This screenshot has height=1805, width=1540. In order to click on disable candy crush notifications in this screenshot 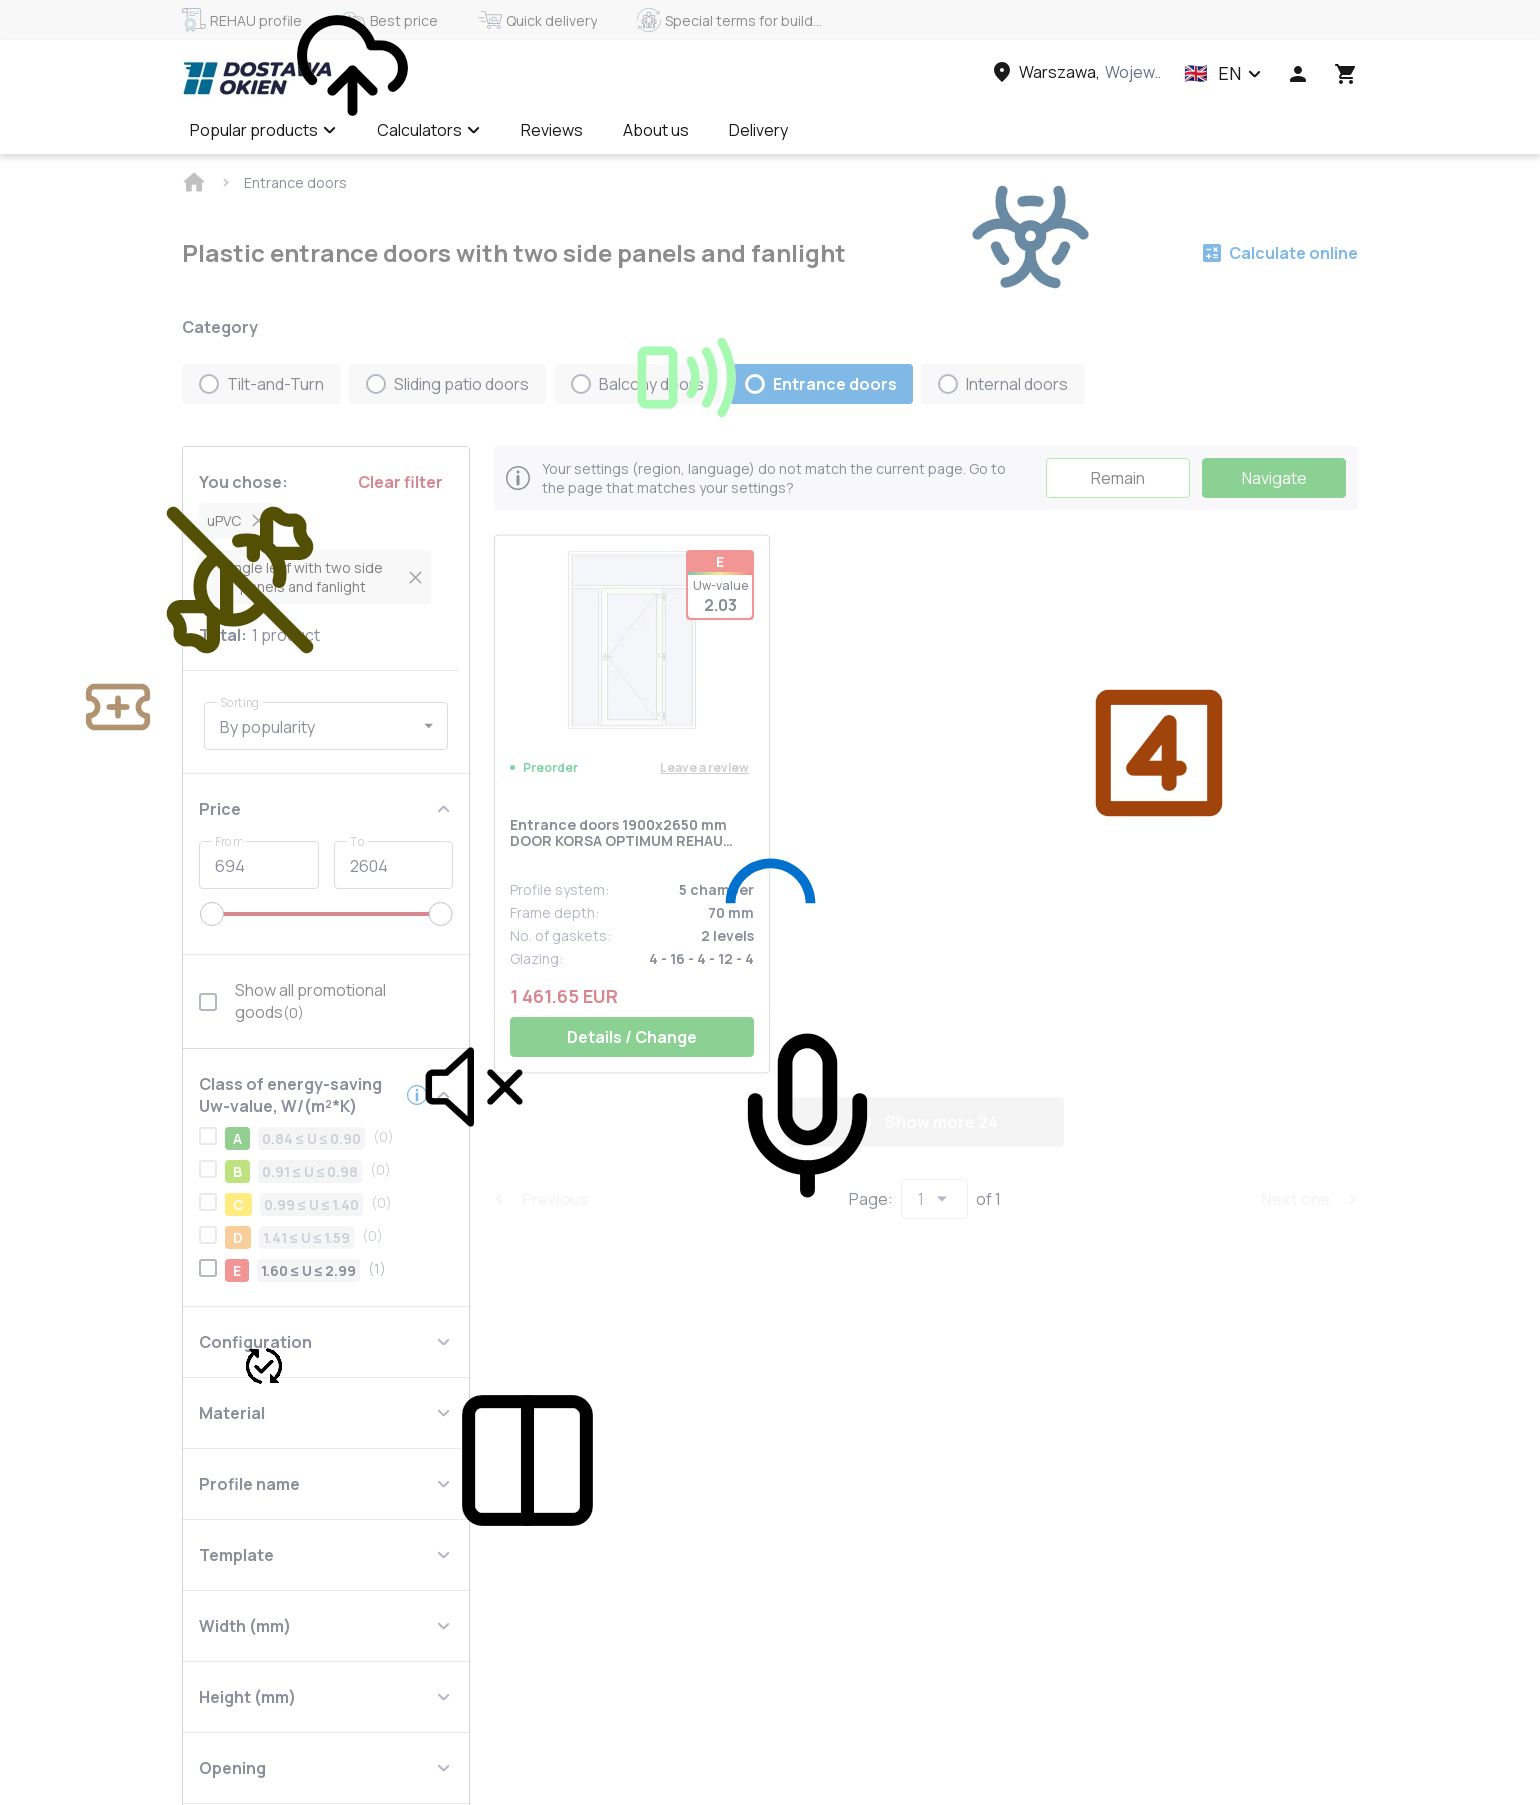, I will do `click(240, 580)`.